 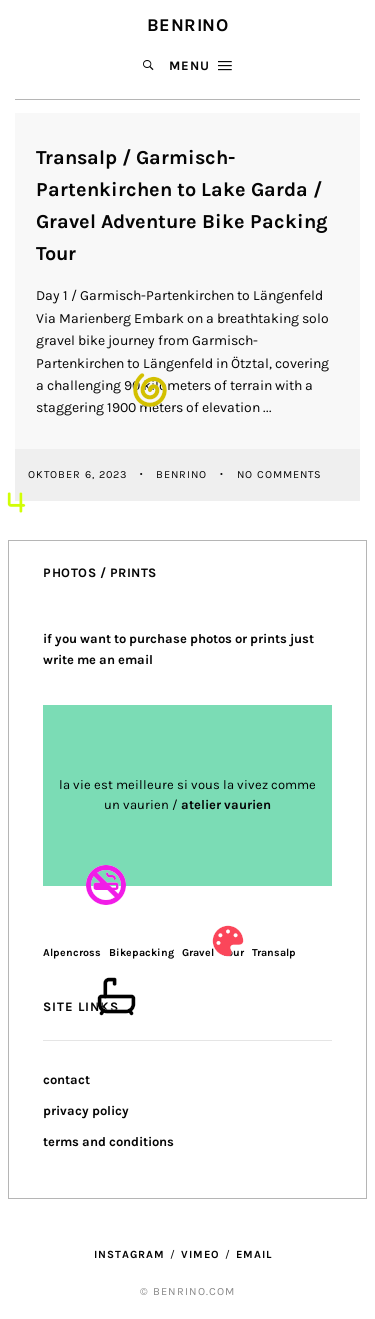 I want to click on indicates loading or processing in progress, so click(x=150, y=390).